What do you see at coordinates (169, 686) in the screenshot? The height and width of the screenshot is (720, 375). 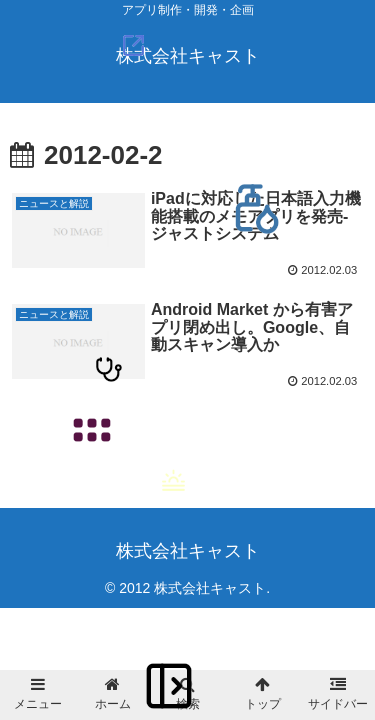 I see `expand the left sidebar panel` at bounding box center [169, 686].